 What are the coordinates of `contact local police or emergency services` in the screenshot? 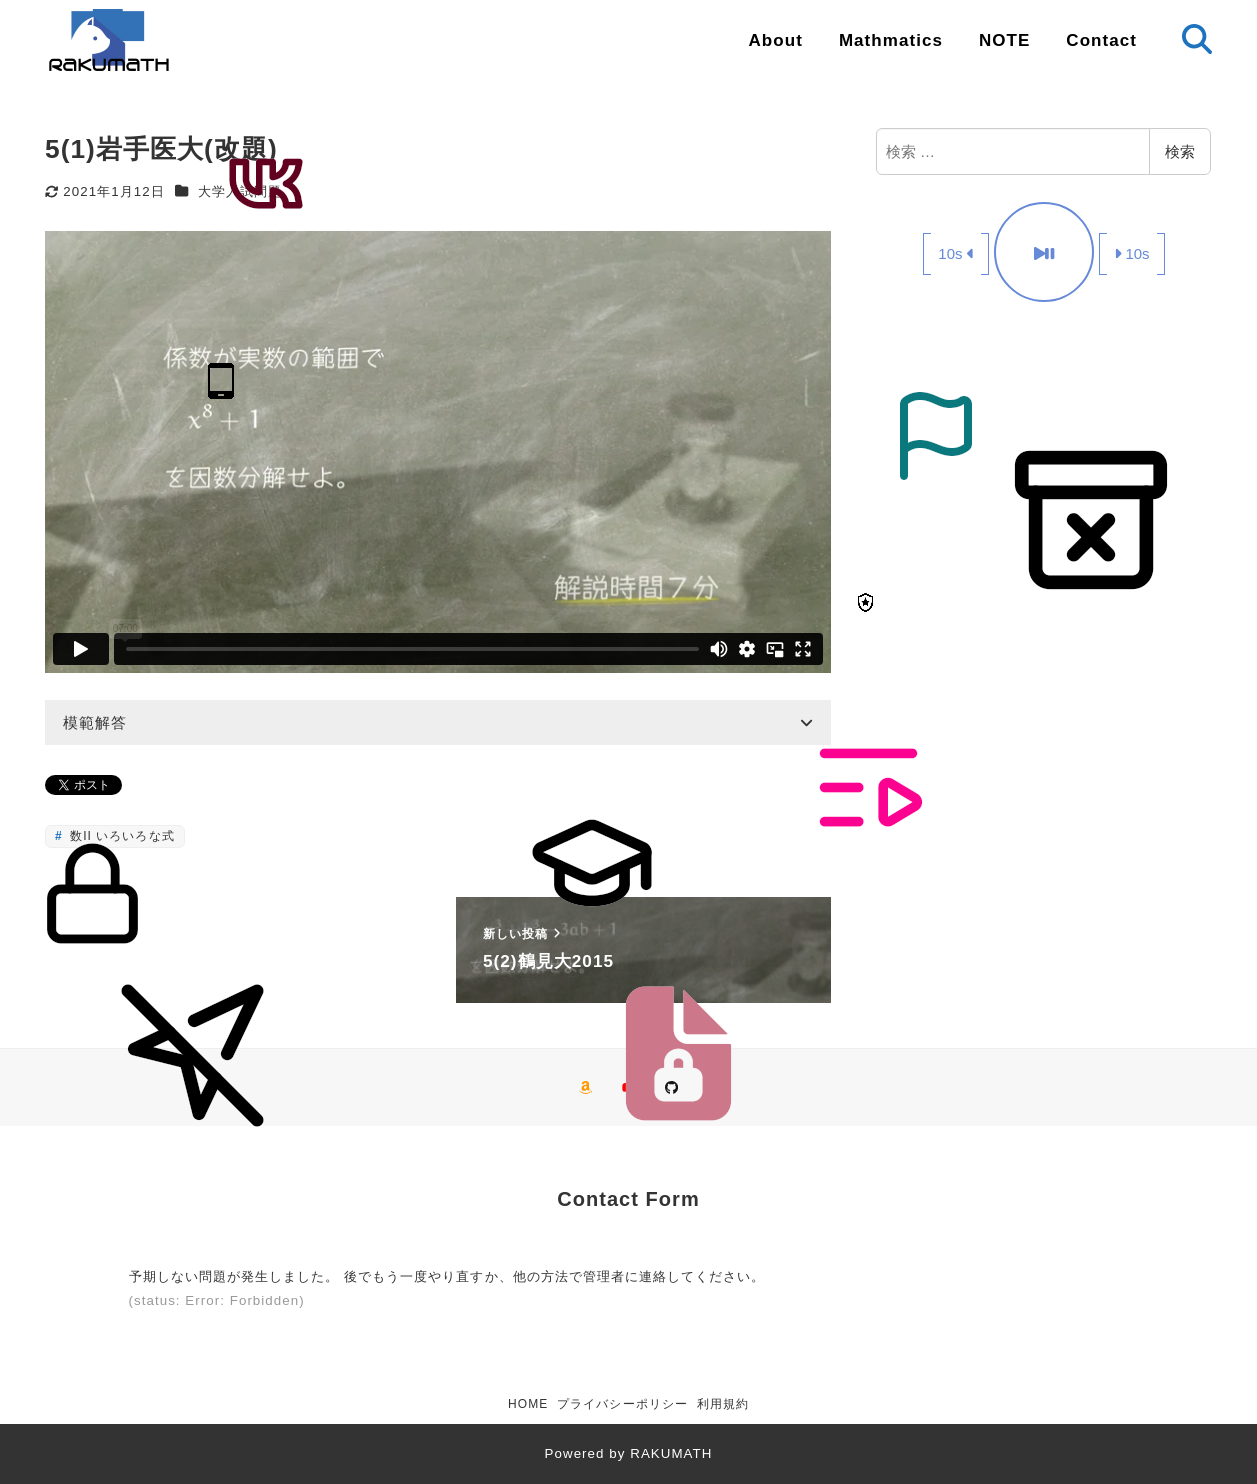 It's located at (865, 602).